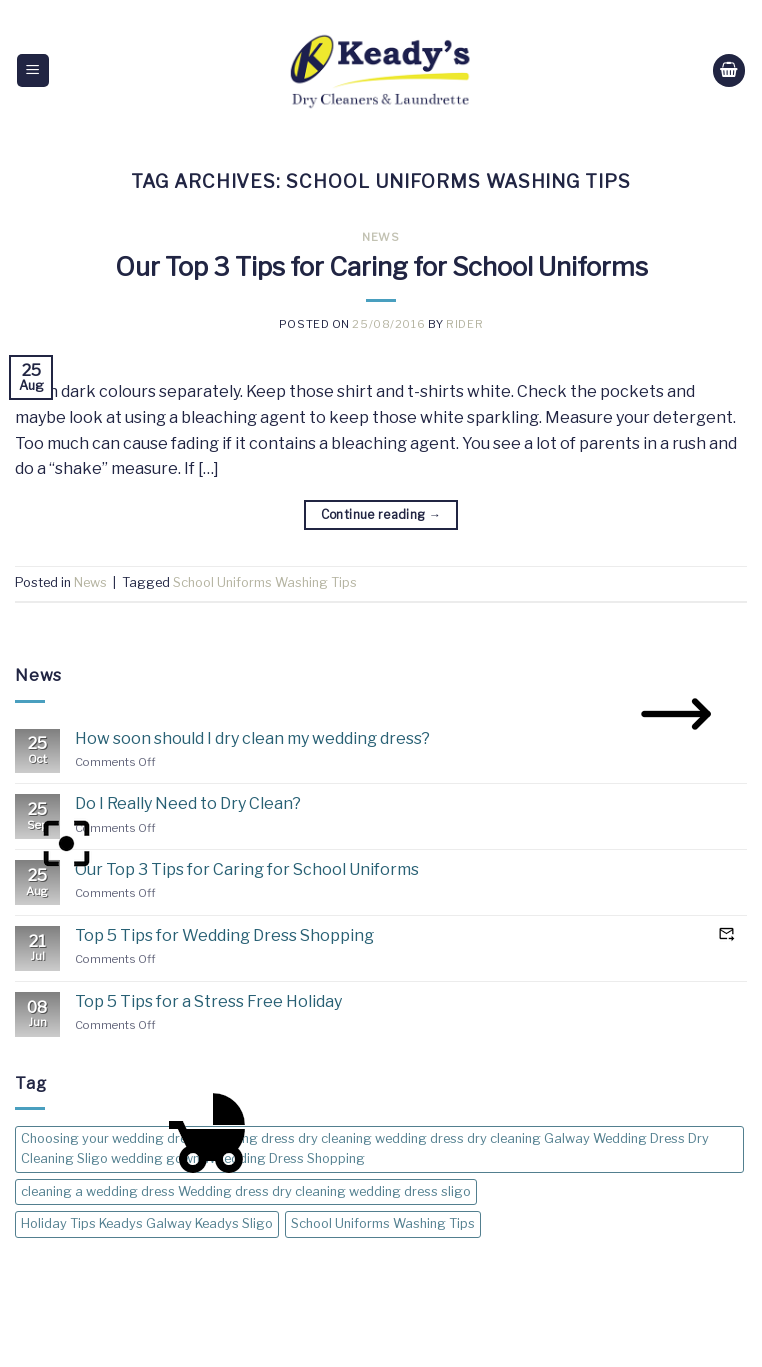 The height and width of the screenshot is (1367, 762). I want to click on move item to the right, so click(676, 714).